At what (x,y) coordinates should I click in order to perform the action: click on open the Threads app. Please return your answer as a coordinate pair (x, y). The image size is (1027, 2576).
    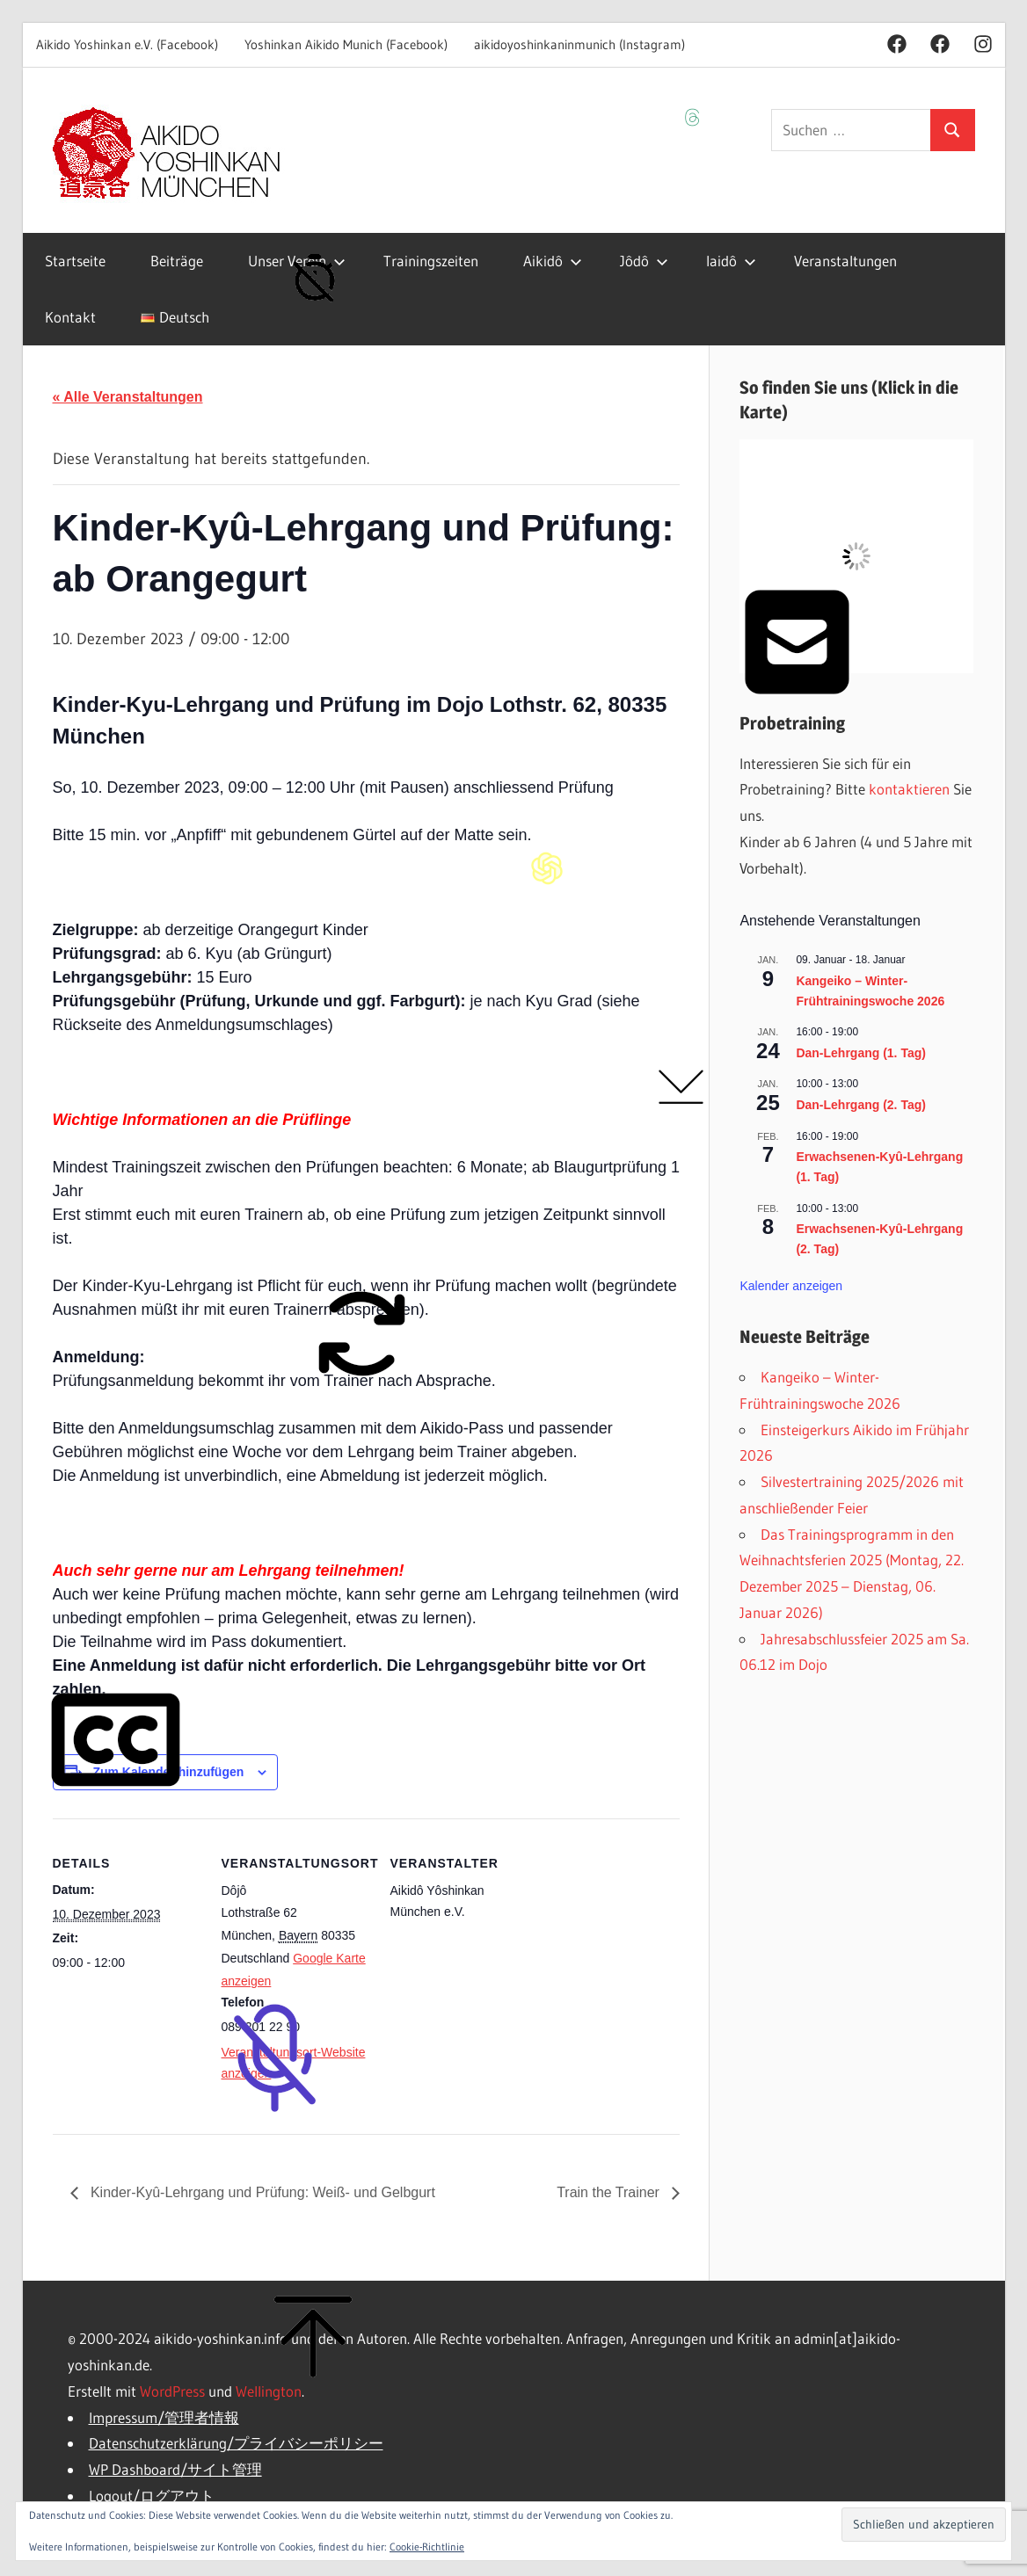
    Looking at the image, I should click on (692, 117).